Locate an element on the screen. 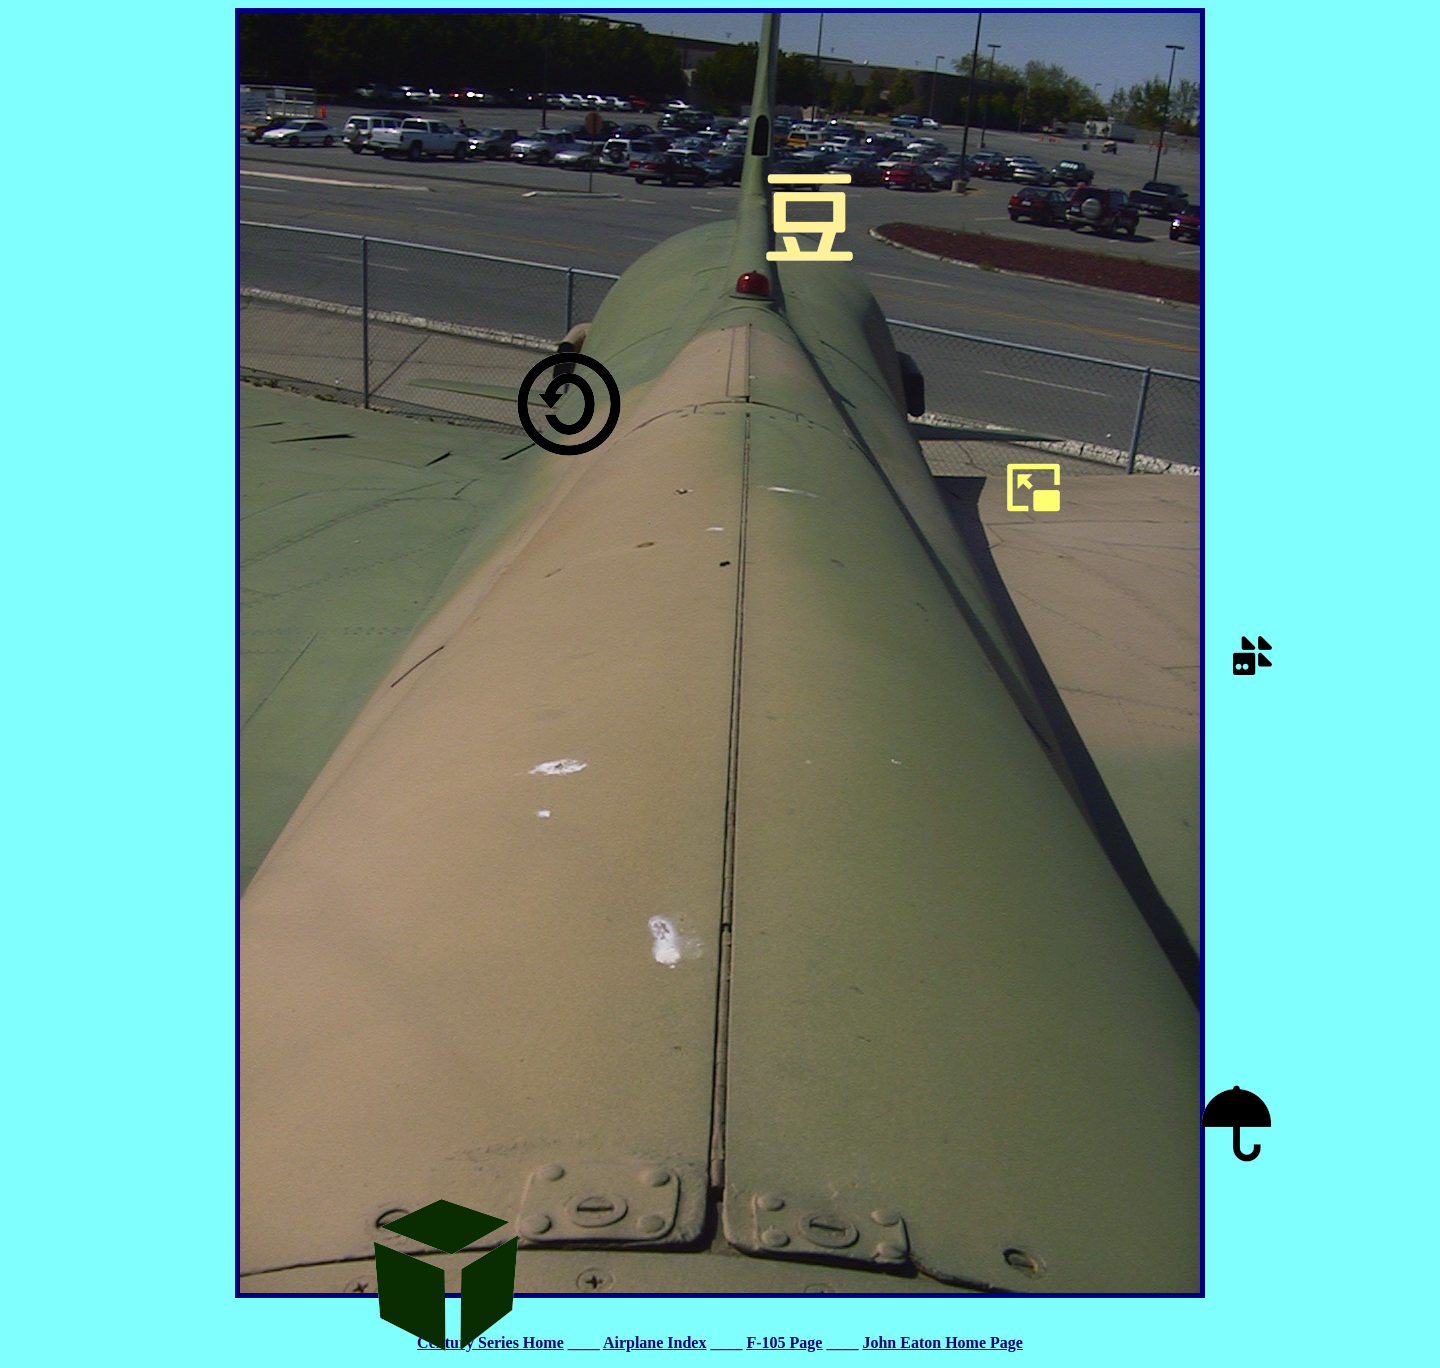 The height and width of the screenshot is (1368, 1440). view weather protection or rain forecast is located at coordinates (1236, 1123).